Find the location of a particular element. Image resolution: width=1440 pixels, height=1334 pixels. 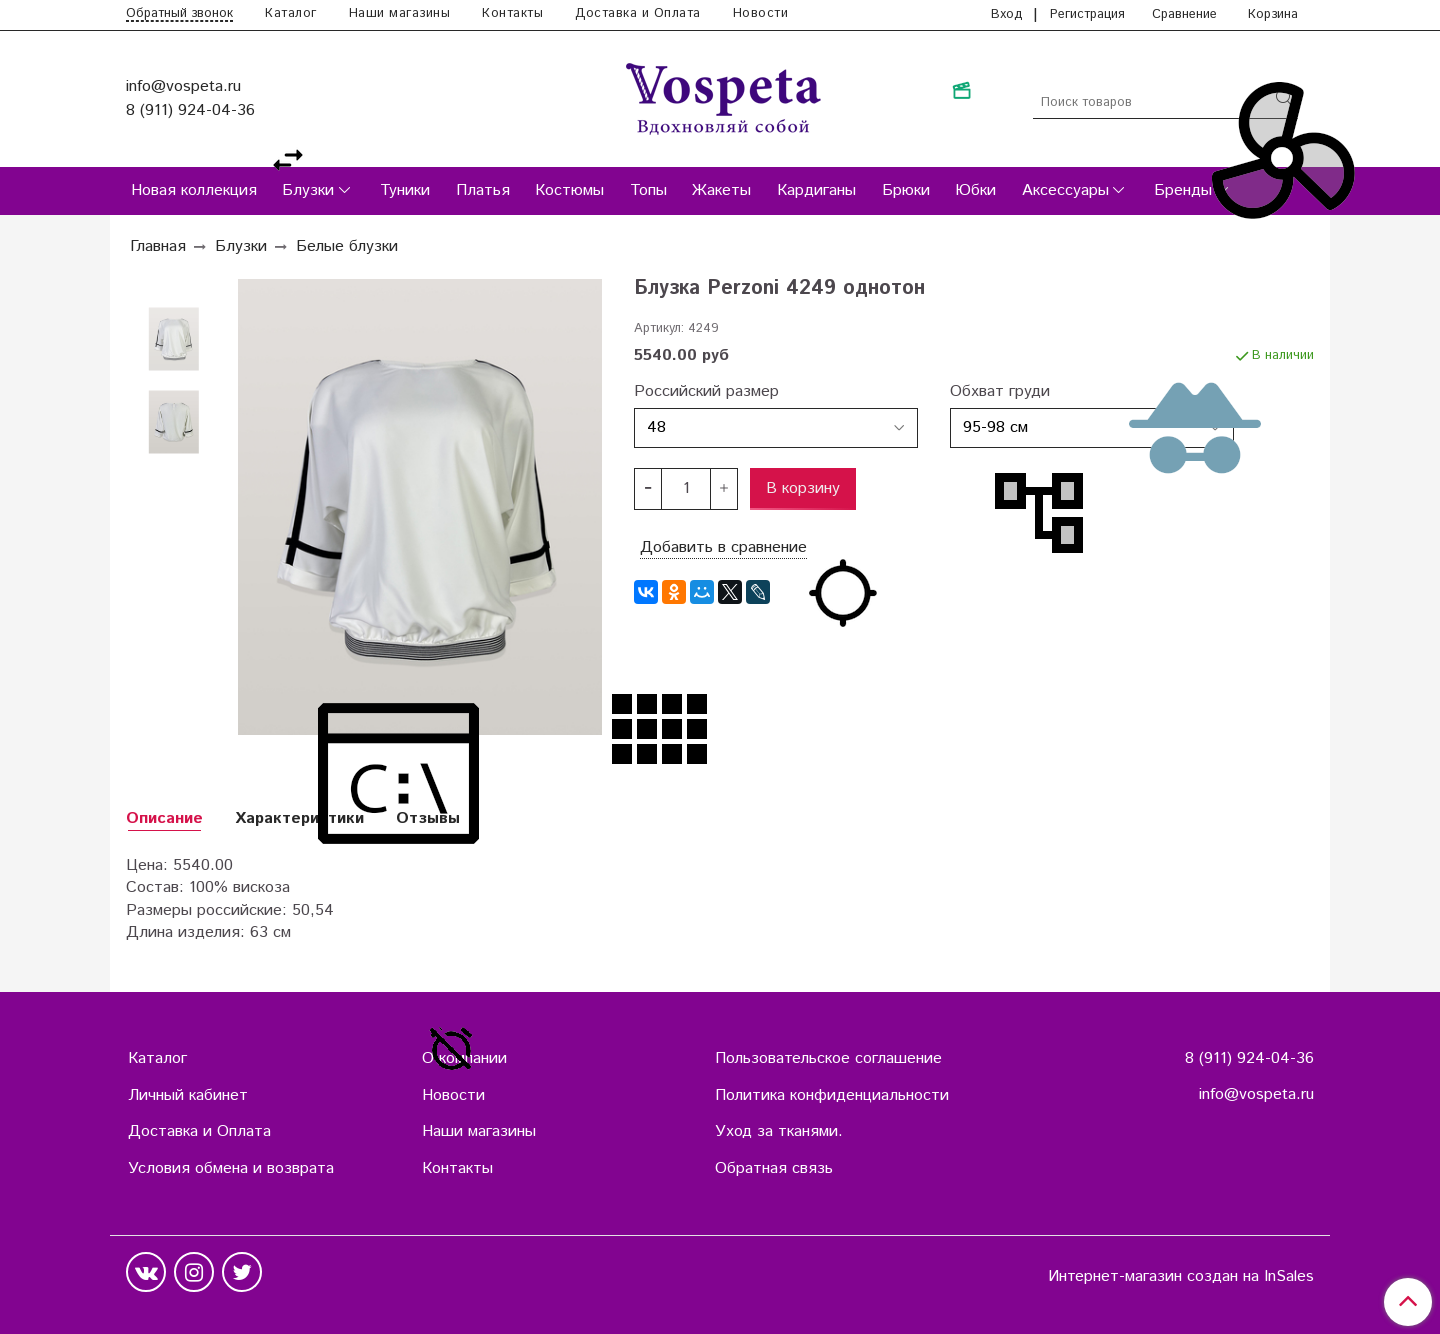

disable or turn off alarm is located at coordinates (451, 1048).